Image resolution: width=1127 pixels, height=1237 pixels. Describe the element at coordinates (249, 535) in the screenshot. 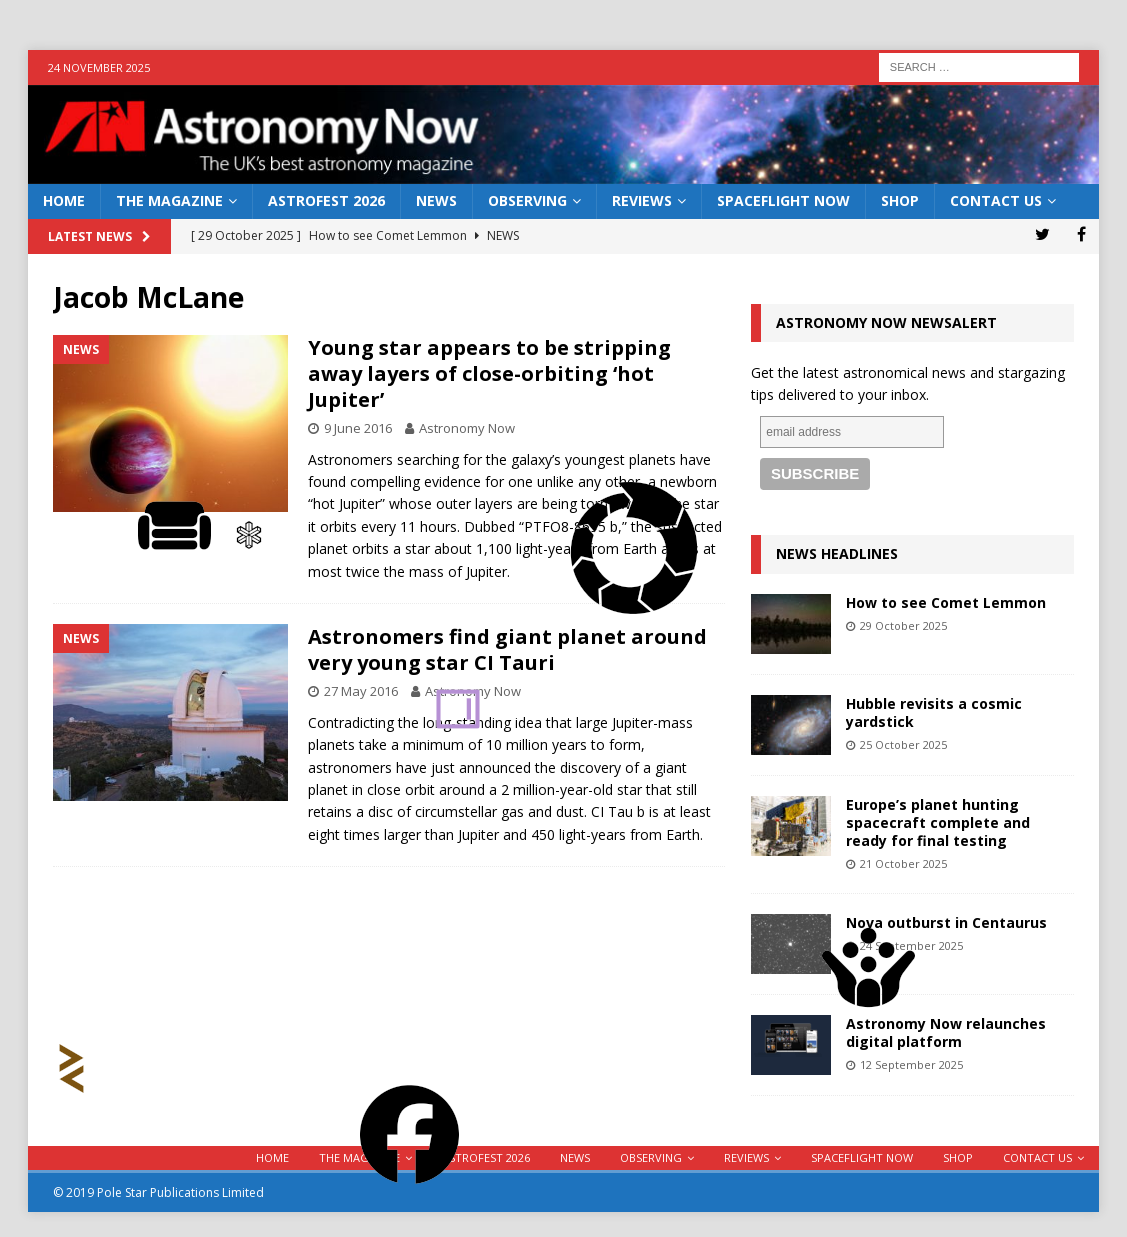

I see `matternet company logo` at that location.